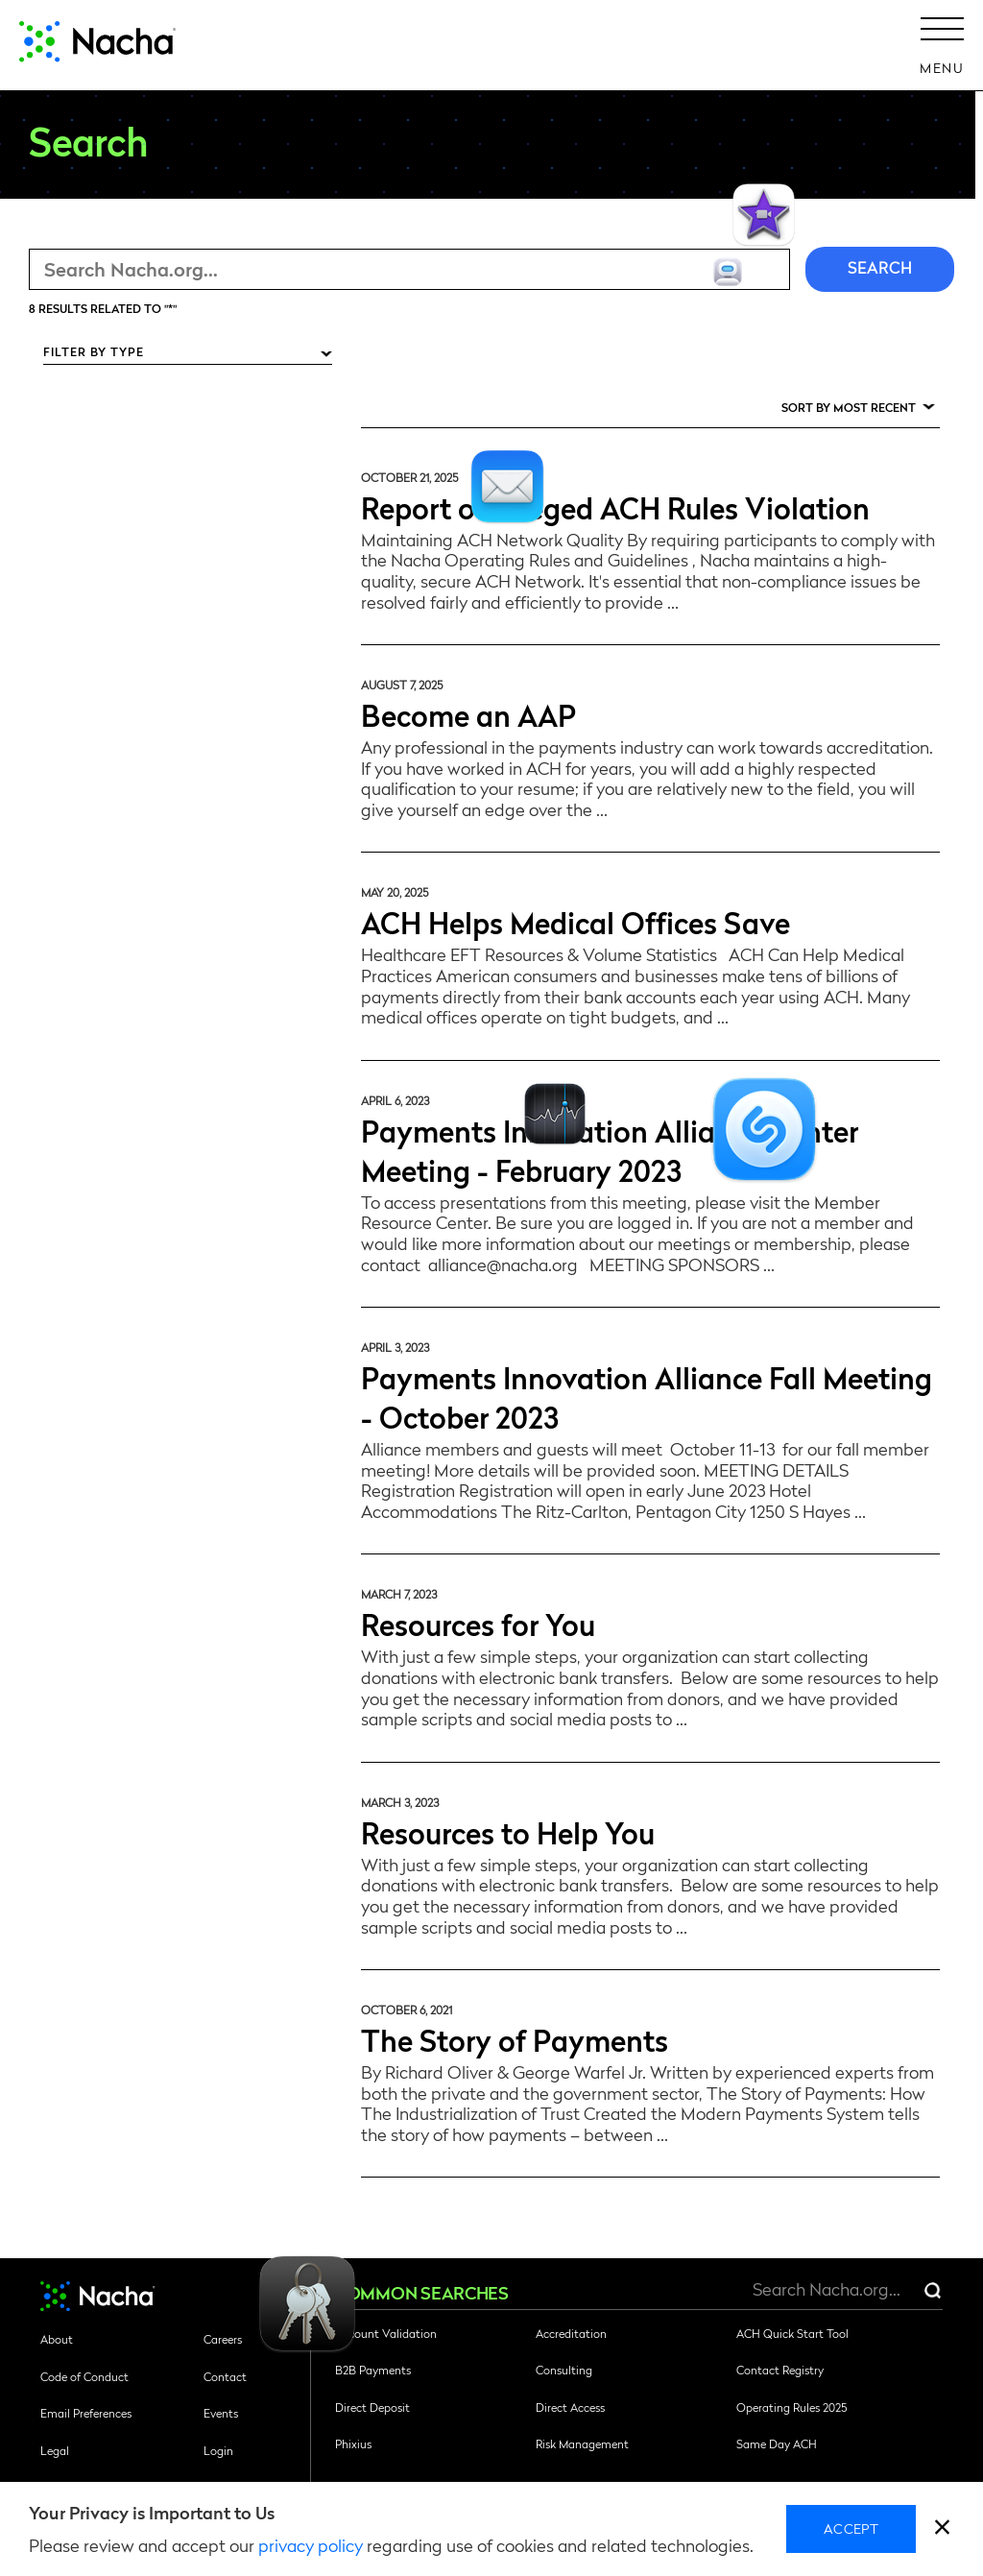 Image resolution: width=983 pixels, height=2576 pixels. Describe the element at coordinates (763, 214) in the screenshot. I see `open iMovie to edit videos` at that location.